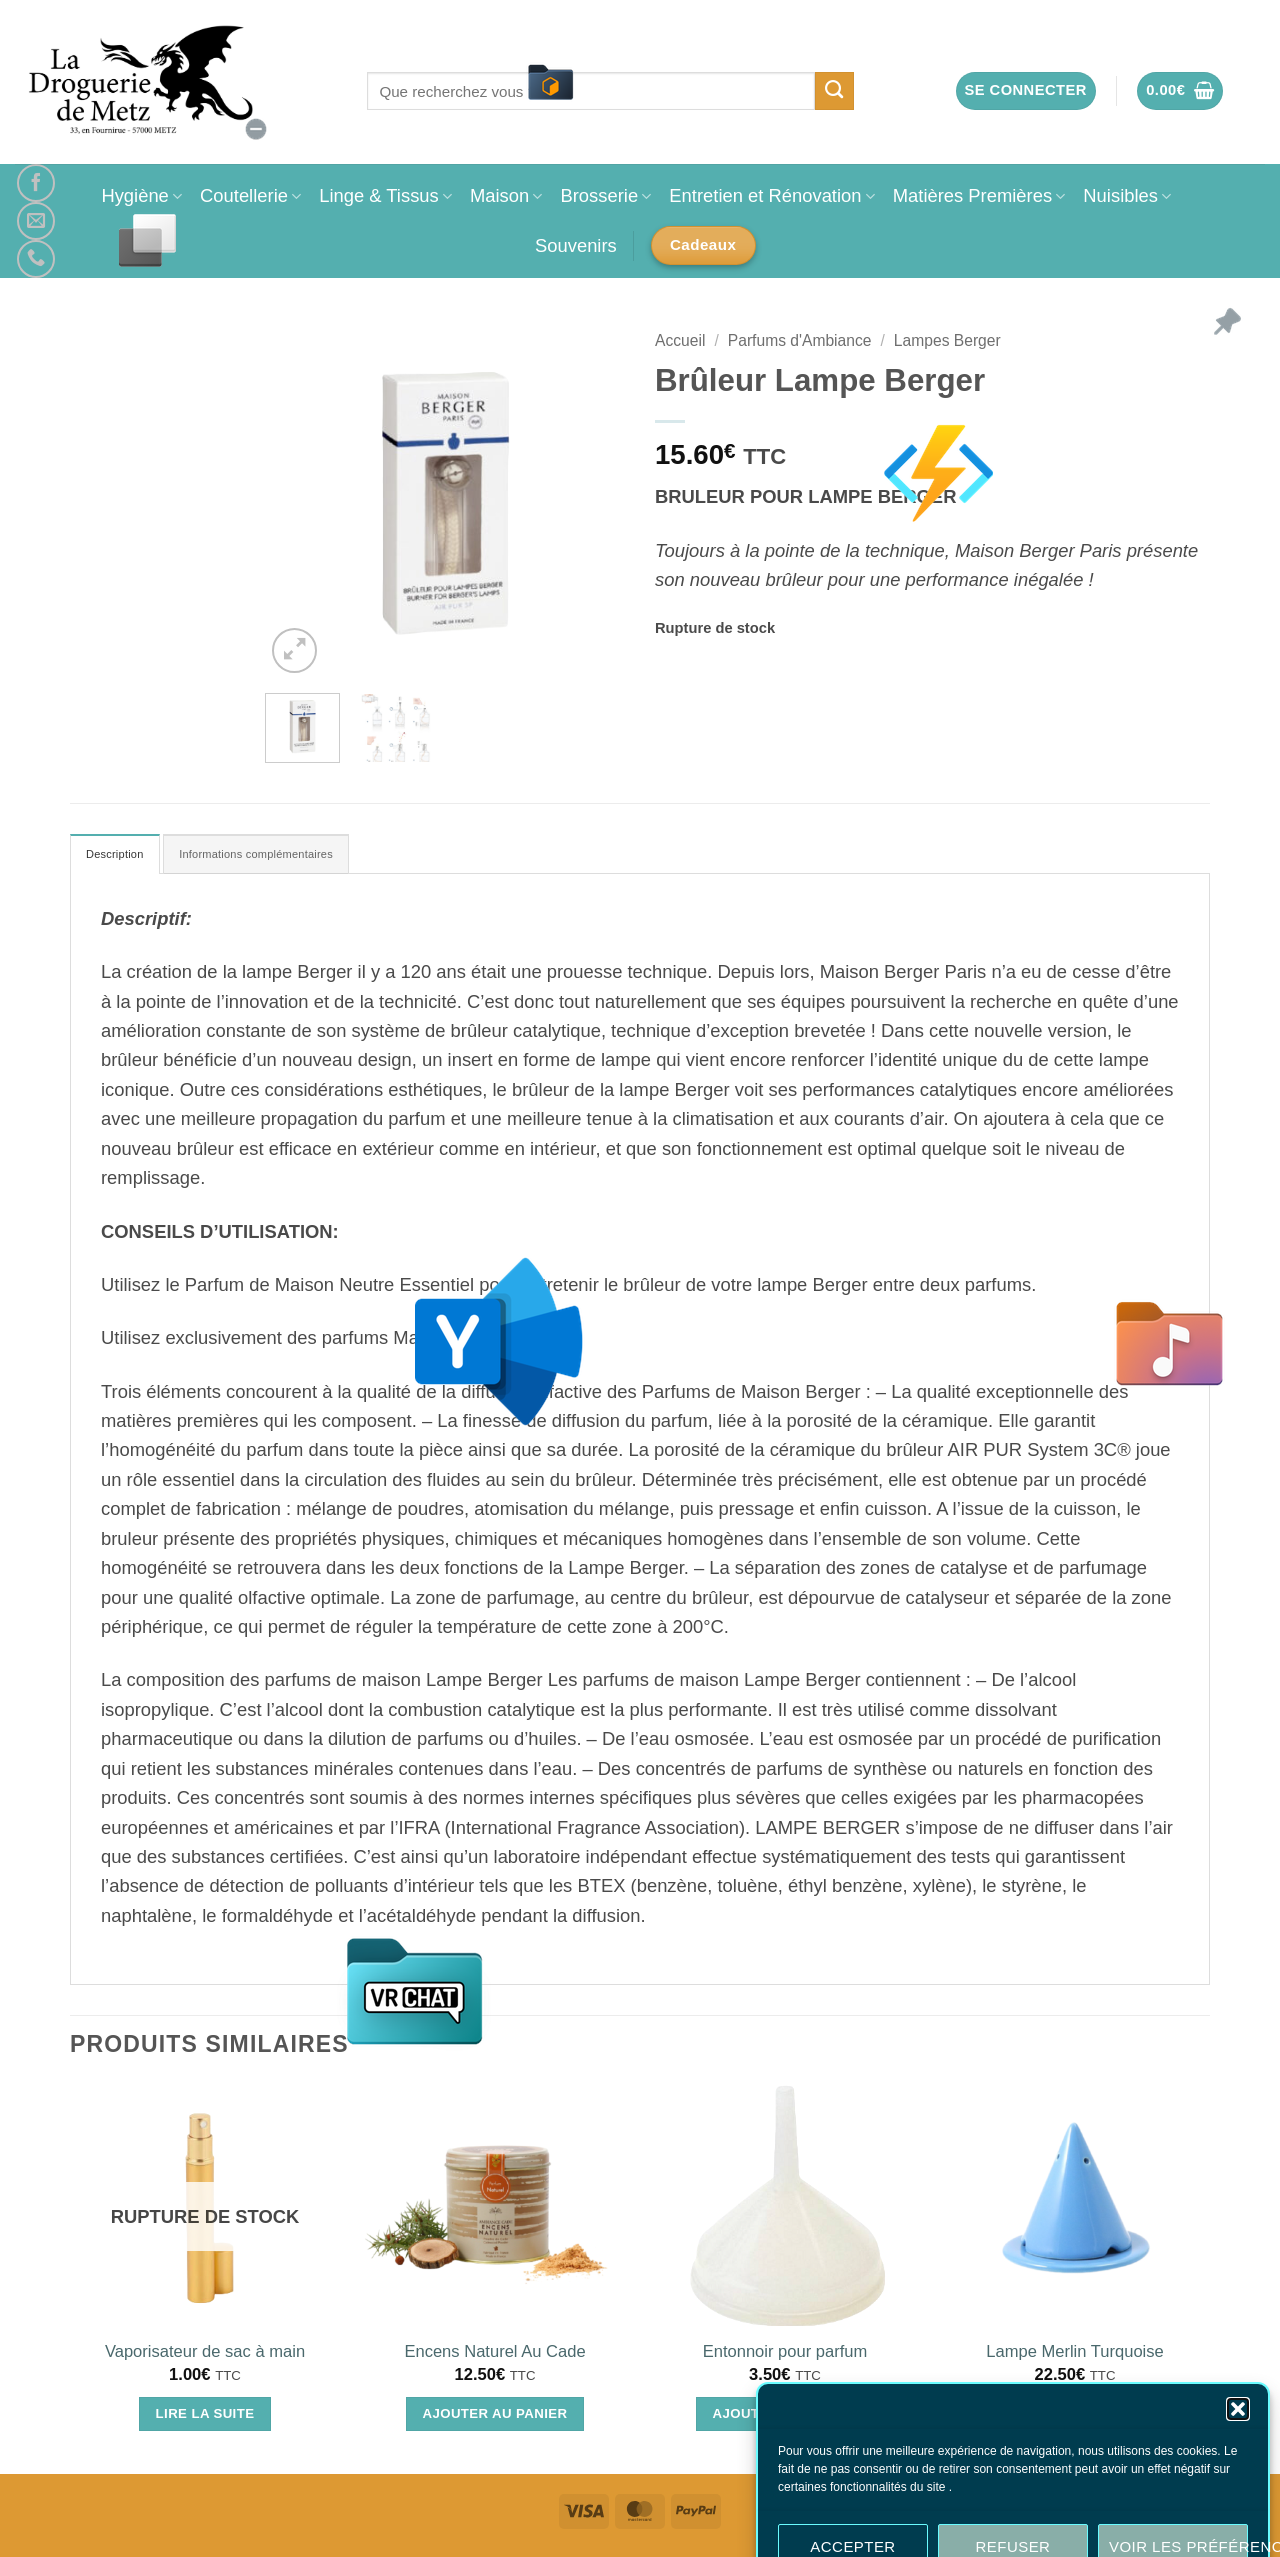 This screenshot has width=1280, height=2557. What do you see at coordinates (500, 1341) in the screenshot?
I see `open yammer enterprise social network` at bounding box center [500, 1341].